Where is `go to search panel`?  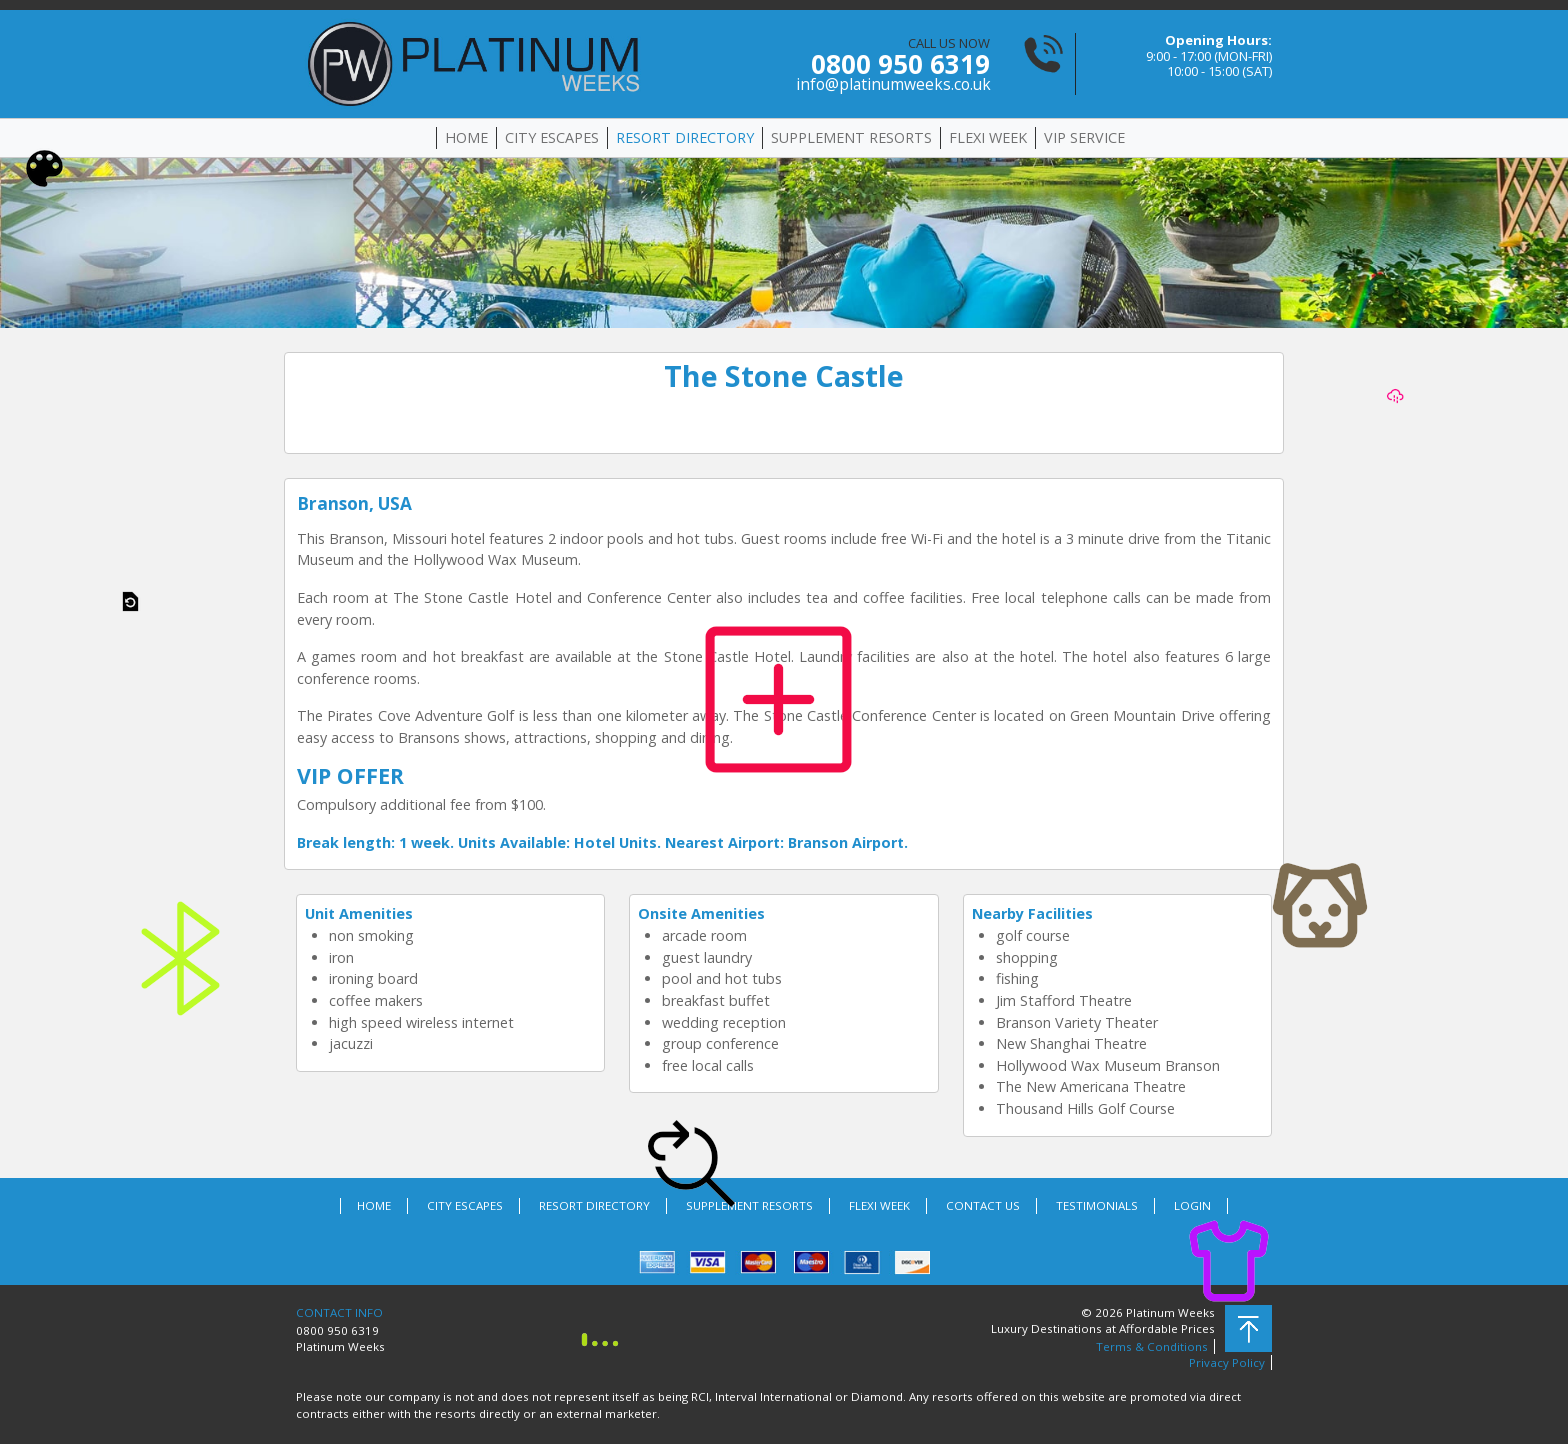
go to search panel is located at coordinates (694, 1166).